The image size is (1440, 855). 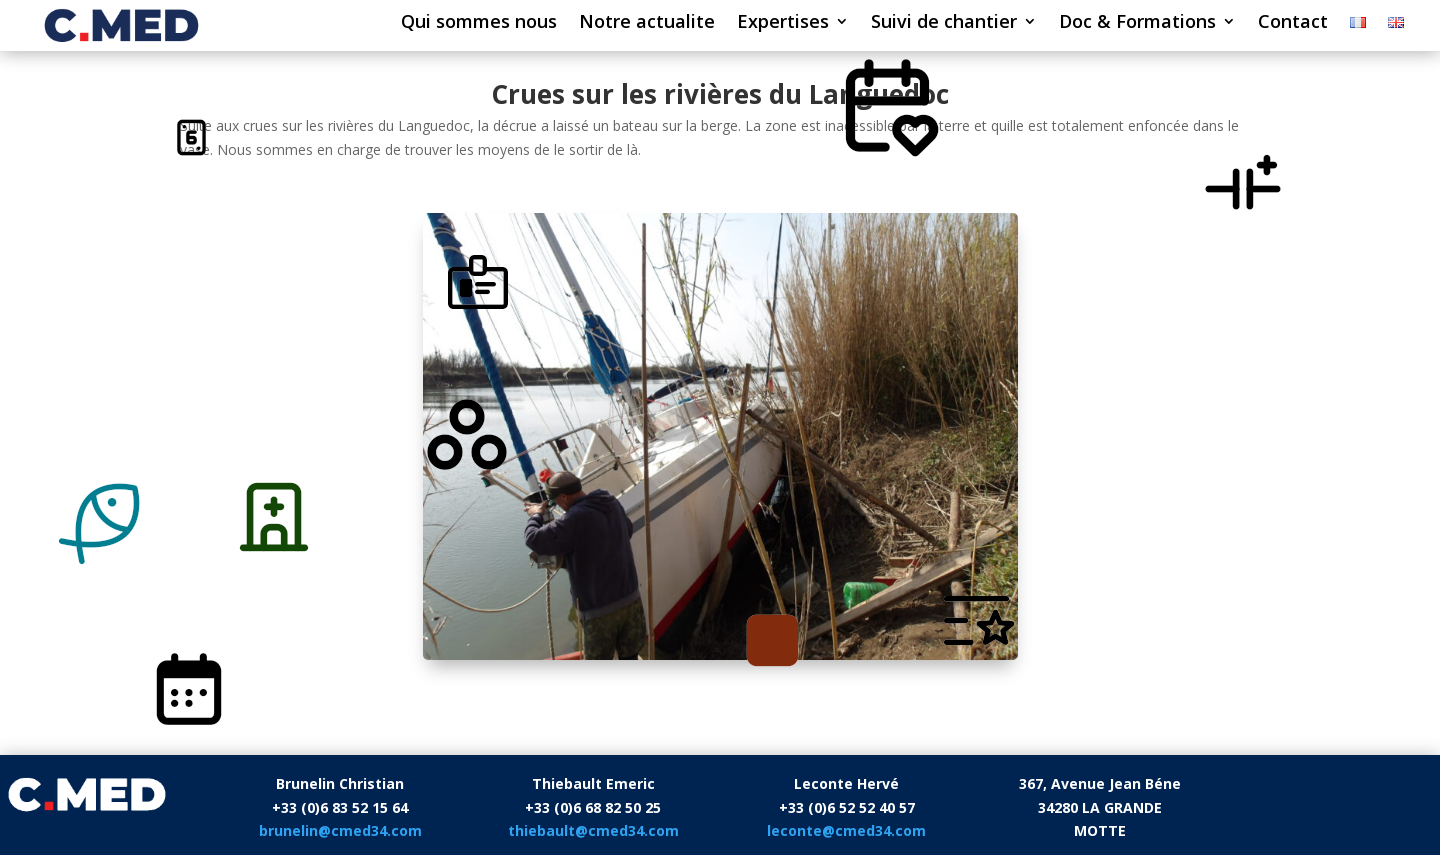 I want to click on playing card with value six, so click(x=191, y=137).